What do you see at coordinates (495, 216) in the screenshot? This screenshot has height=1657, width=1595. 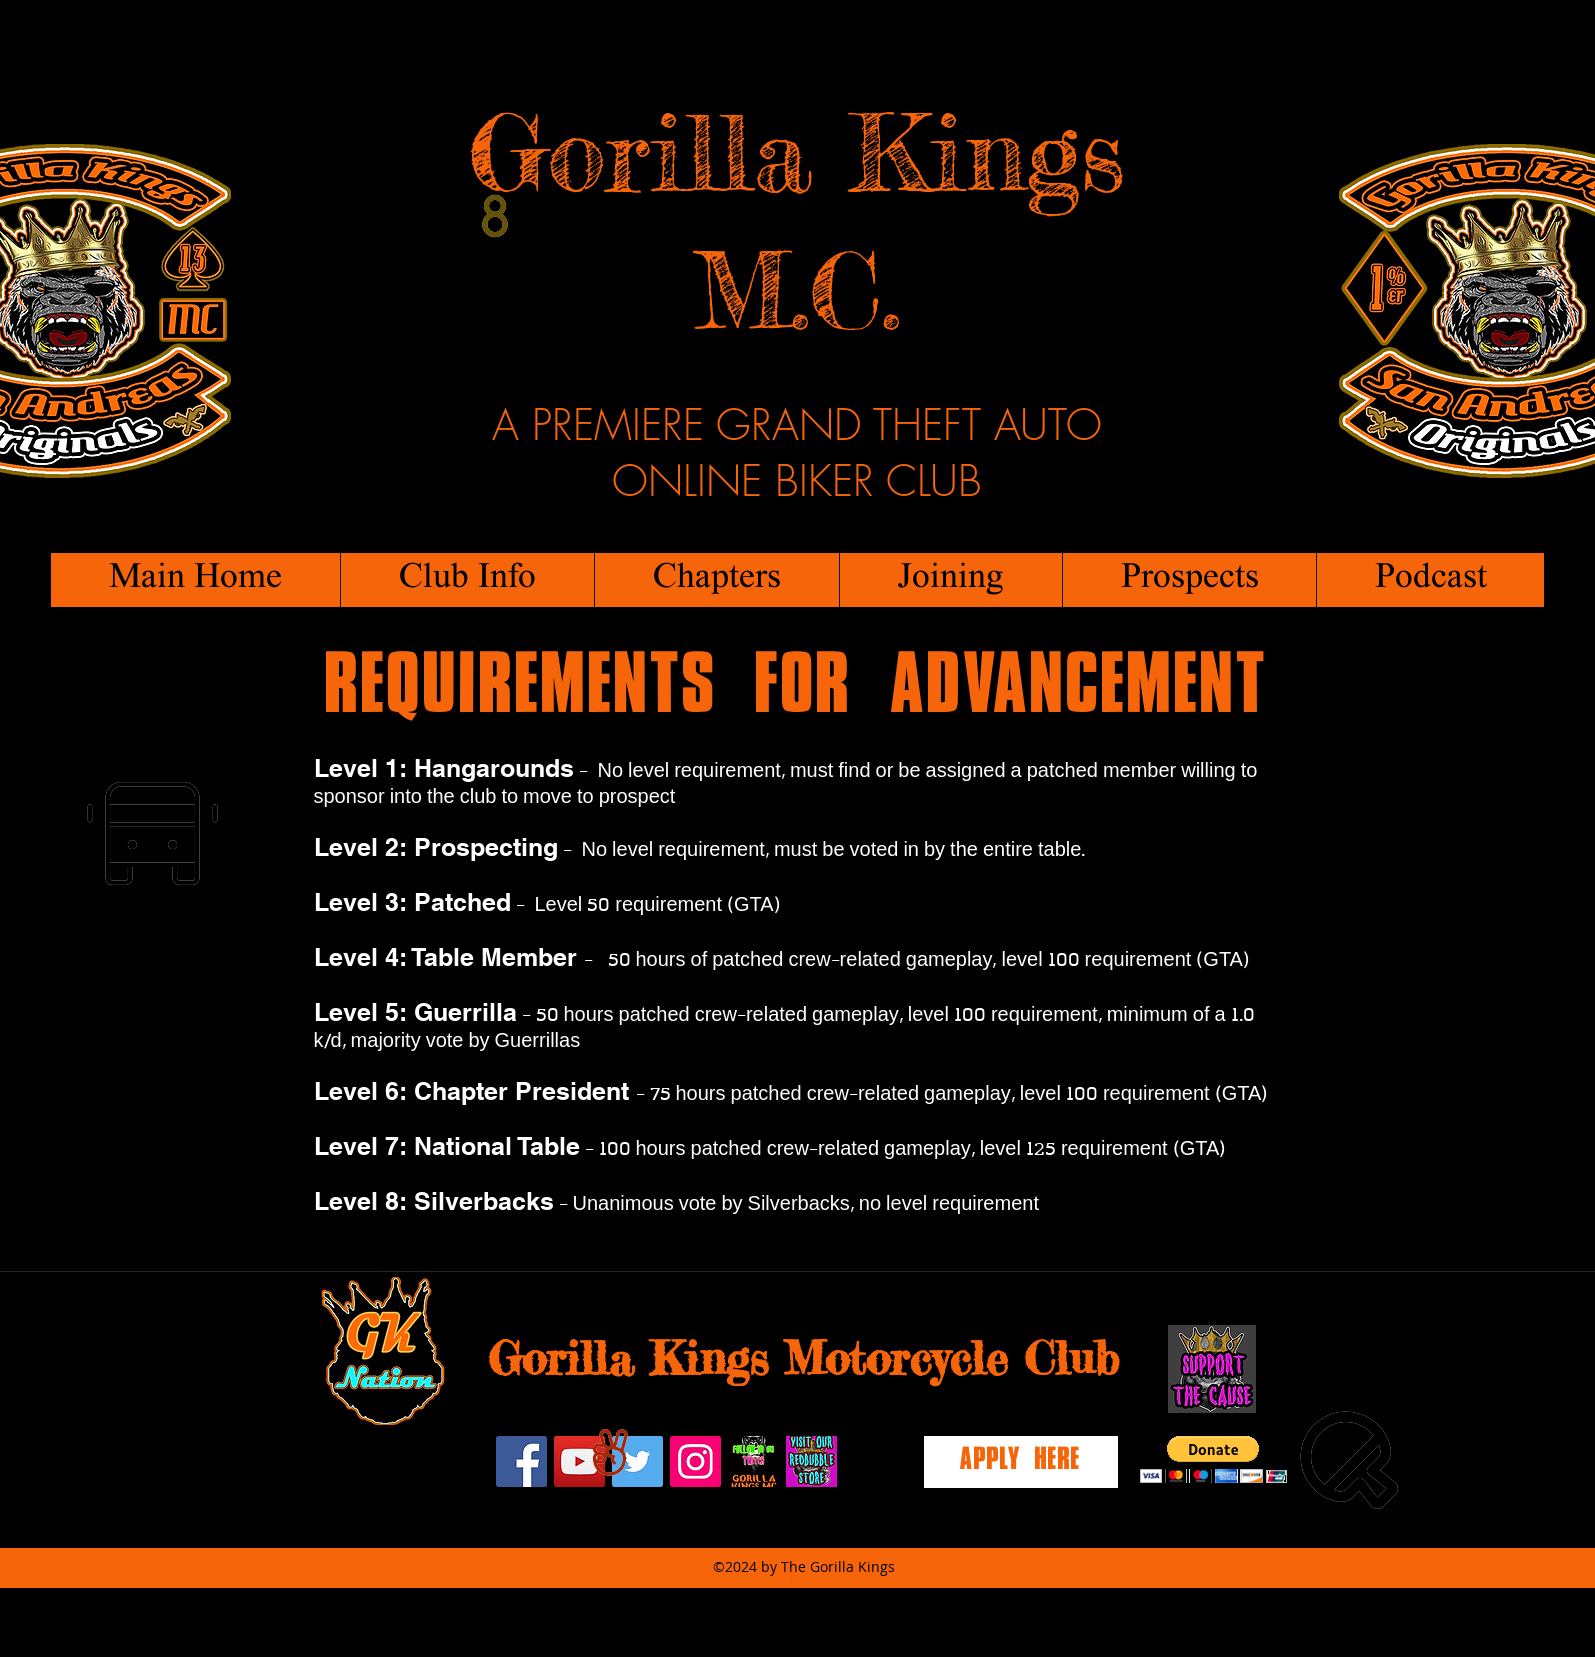 I see `indicates the number eight in a list or sequence` at bounding box center [495, 216].